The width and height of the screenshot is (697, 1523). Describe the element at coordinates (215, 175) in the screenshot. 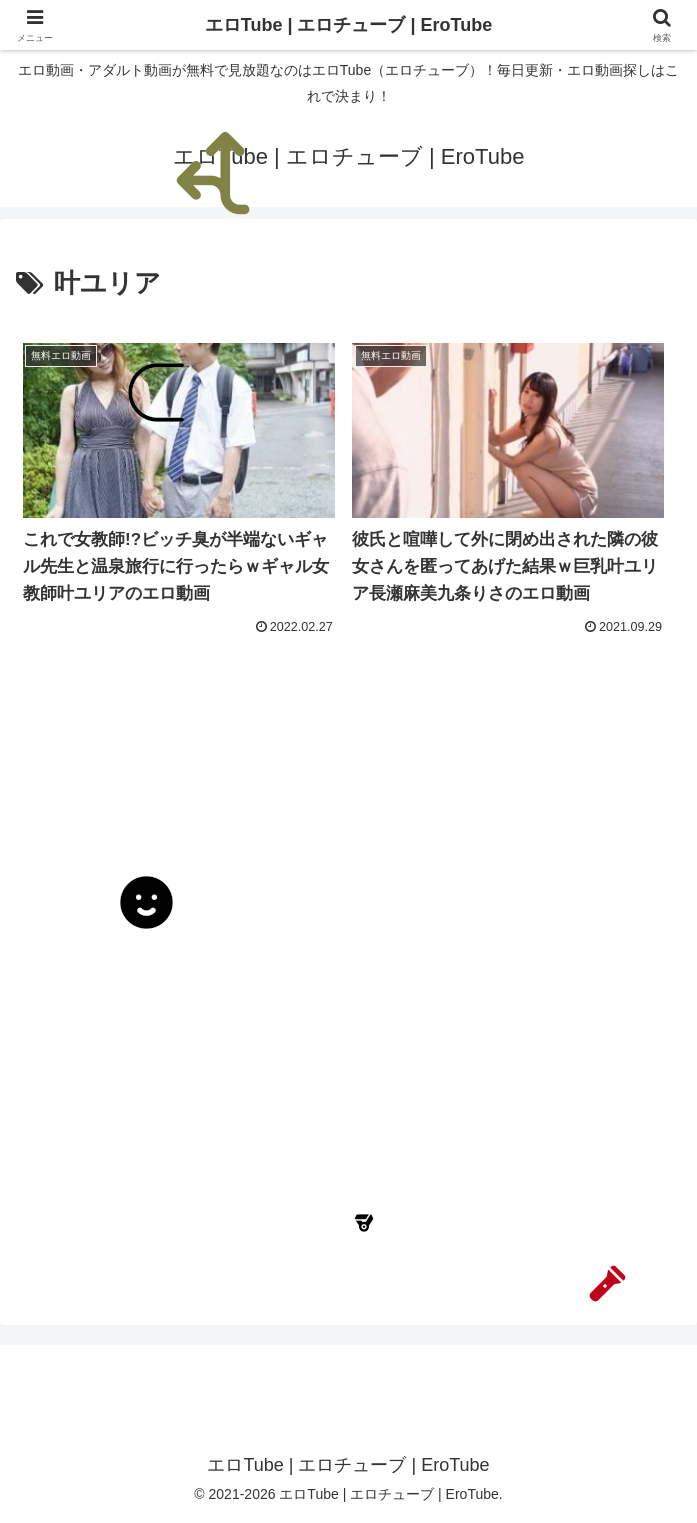

I see `split or branch content in multiple directions` at that location.